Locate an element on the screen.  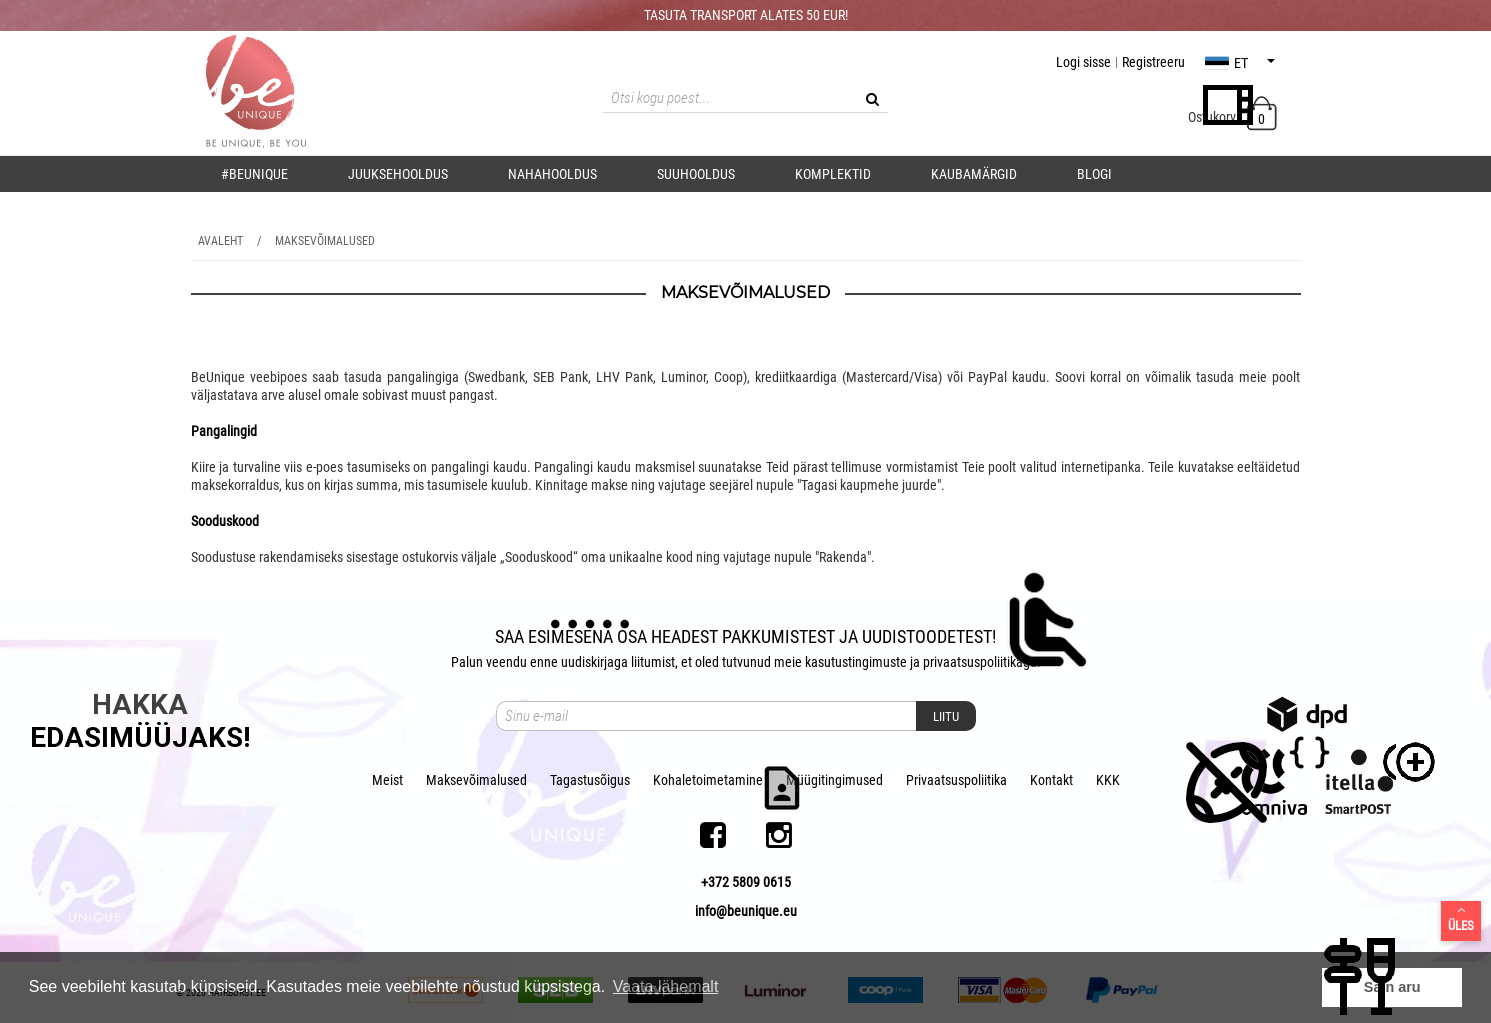
access code or developer settings is located at coordinates (1309, 752).